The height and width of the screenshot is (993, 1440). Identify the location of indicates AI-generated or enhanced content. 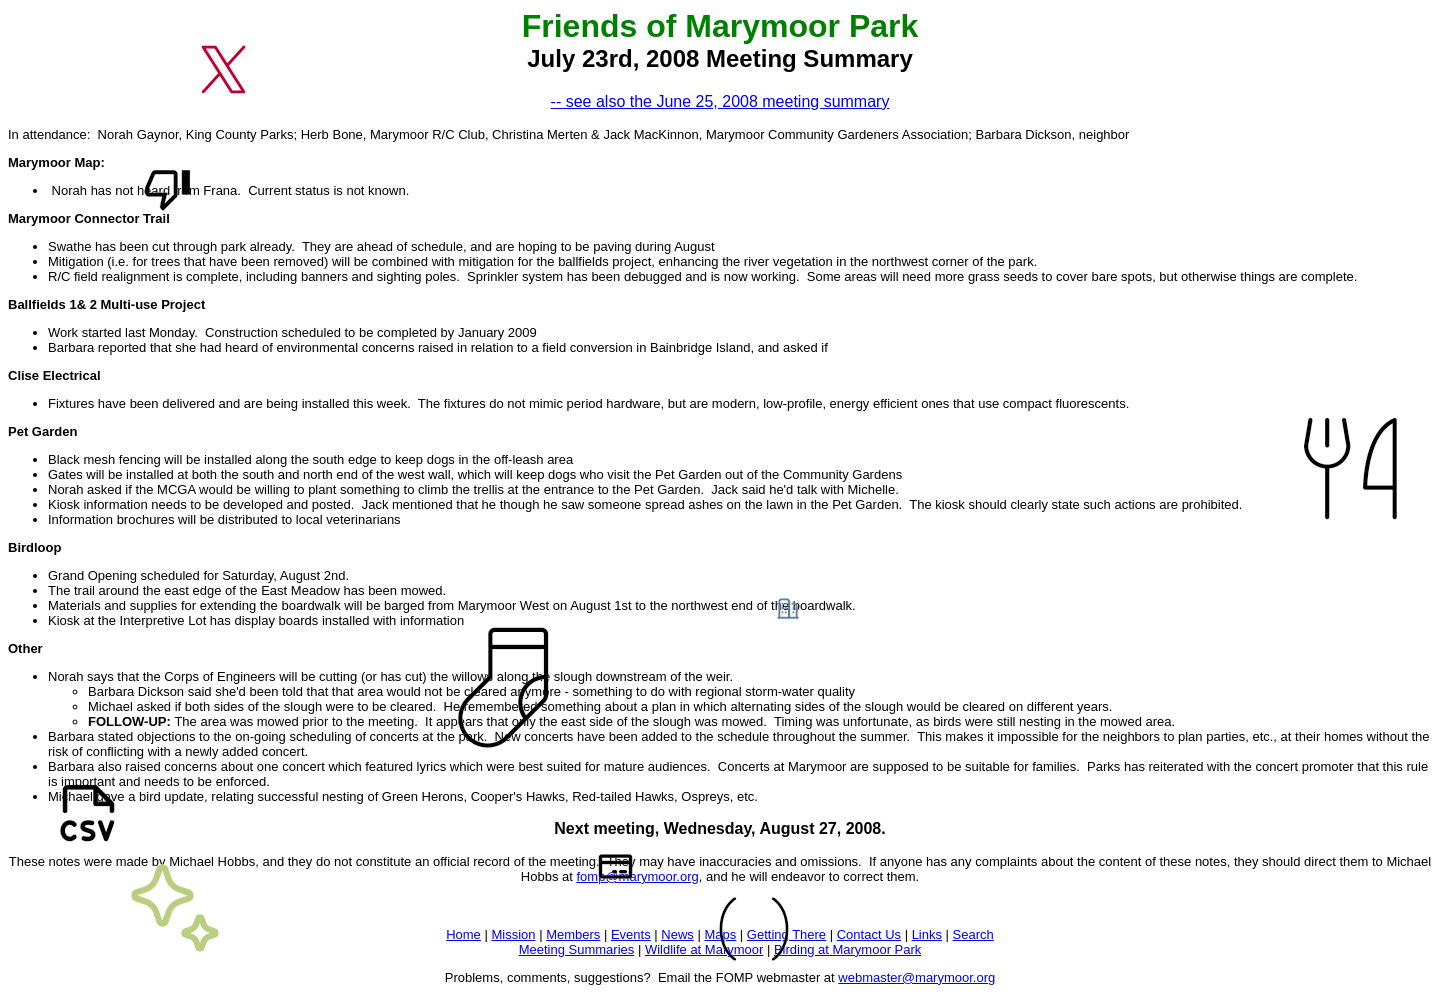
(175, 908).